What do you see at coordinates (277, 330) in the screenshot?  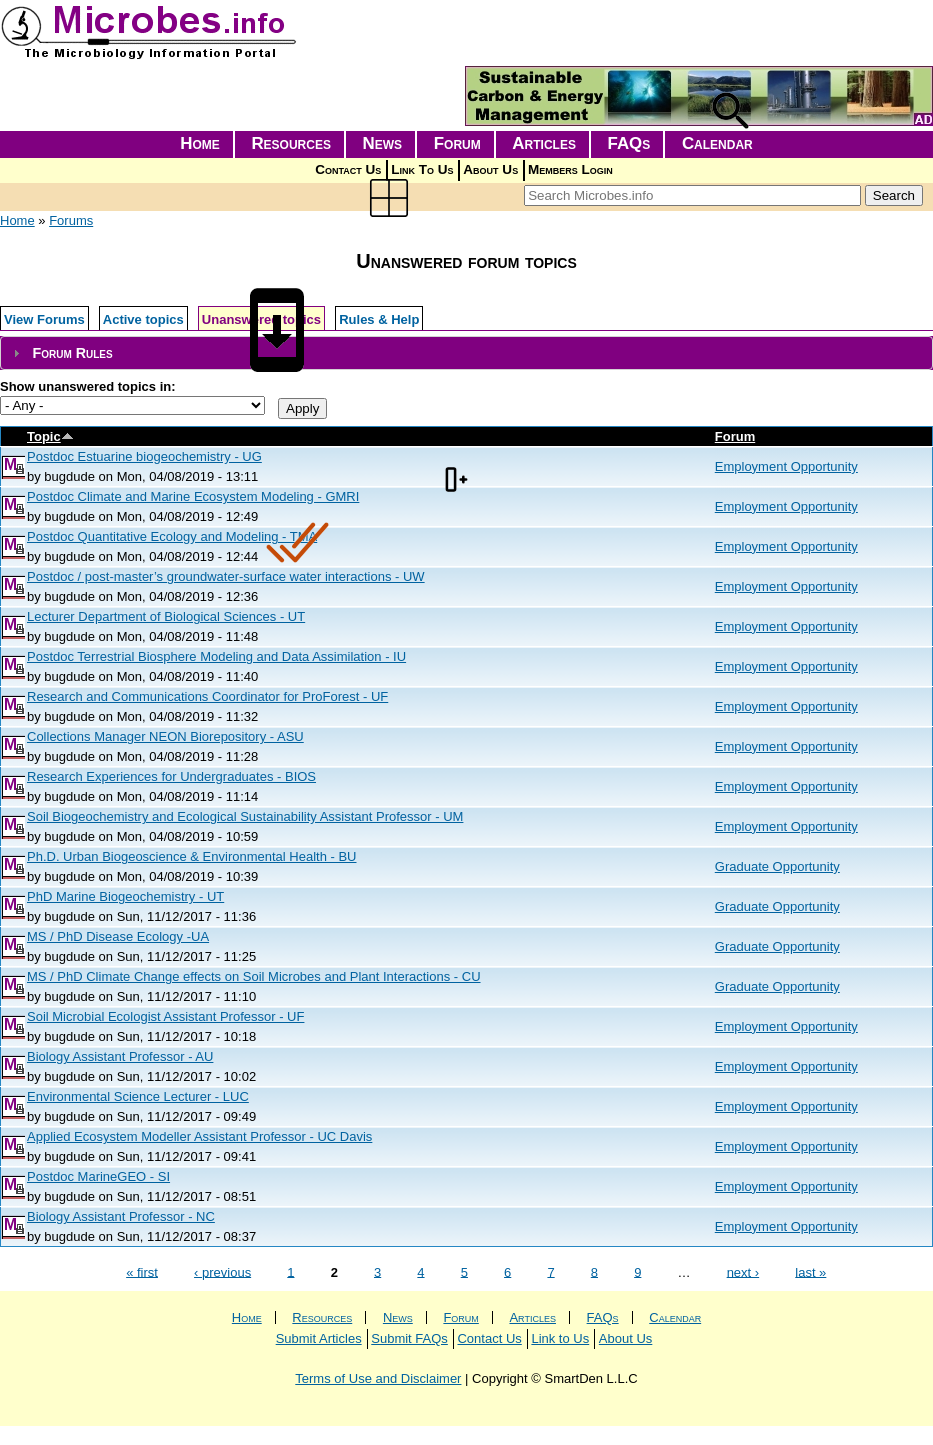 I see `download a system update to your device` at bounding box center [277, 330].